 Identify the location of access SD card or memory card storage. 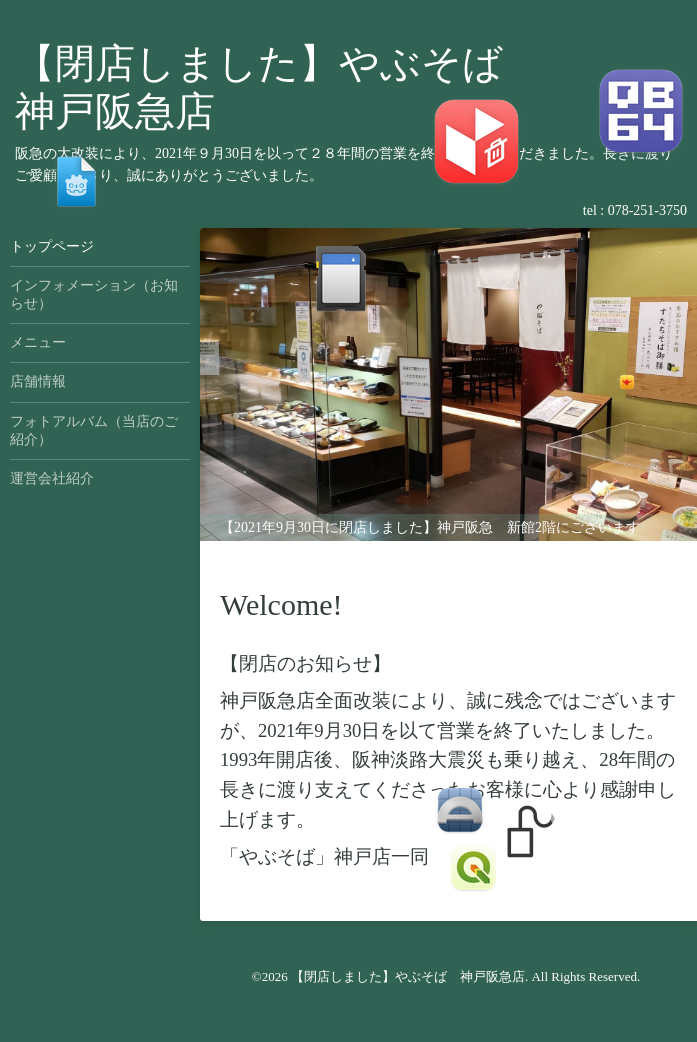
(341, 279).